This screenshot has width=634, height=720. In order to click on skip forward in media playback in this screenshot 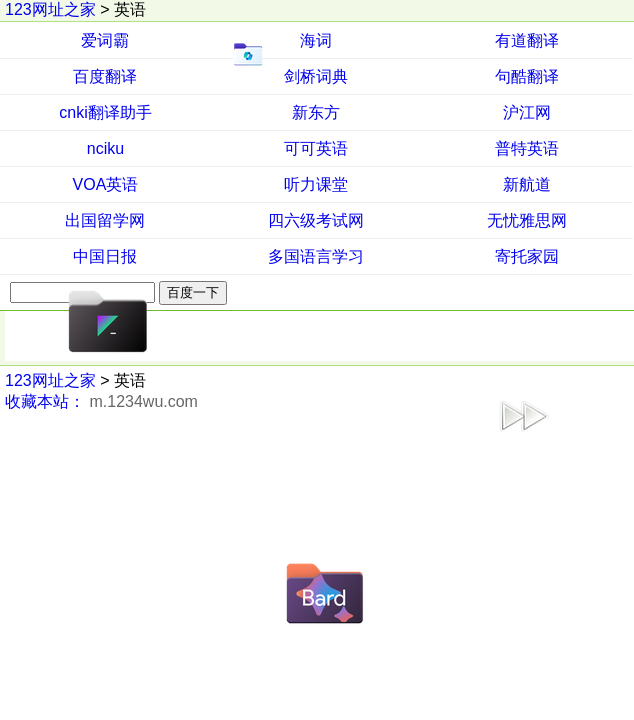, I will do `click(523, 416)`.